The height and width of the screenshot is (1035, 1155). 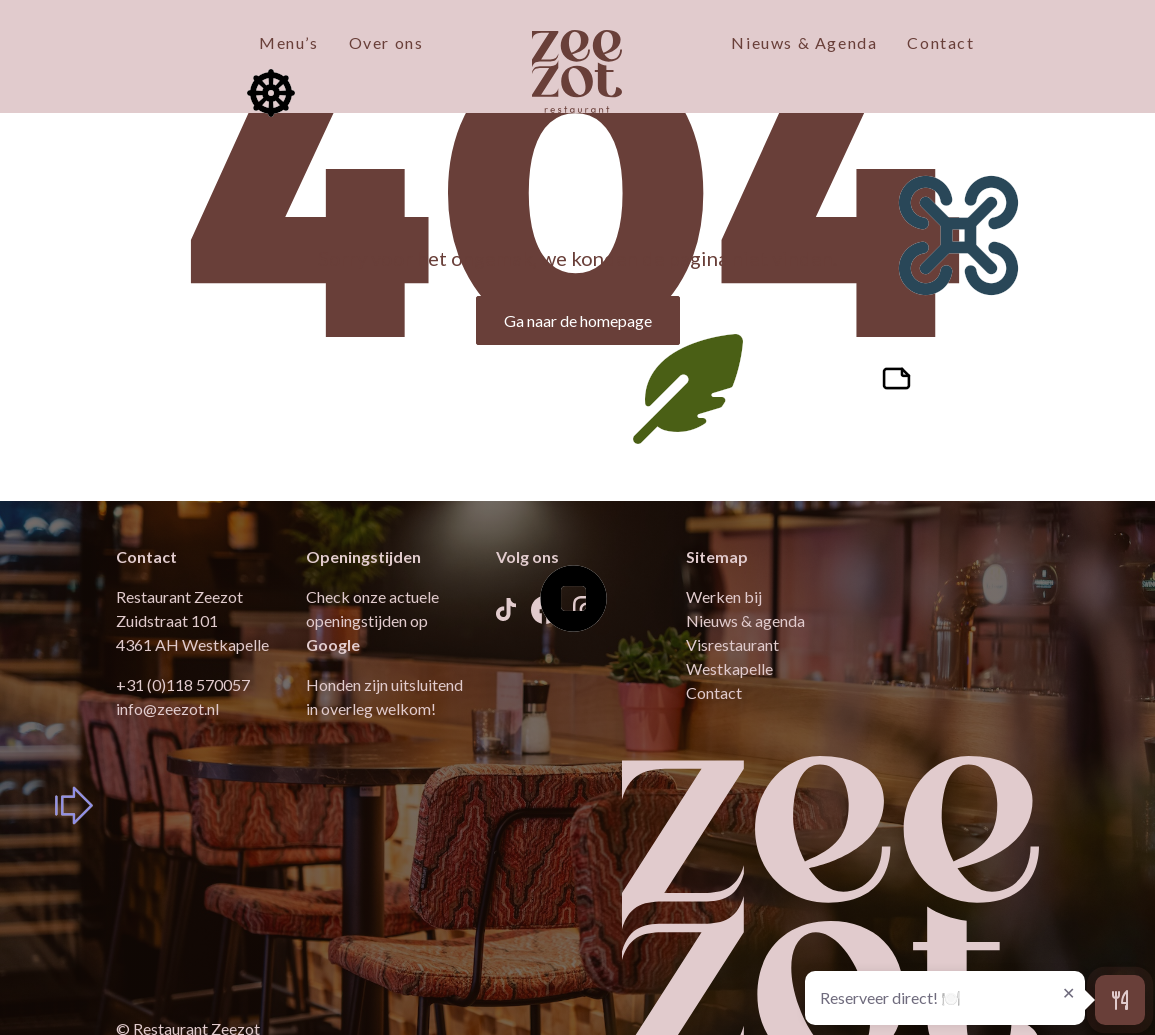 What do you see at coordinates (896, 378) in the screenshot?
I see `view document in landscape orientation` at bounding box center [896, 378].